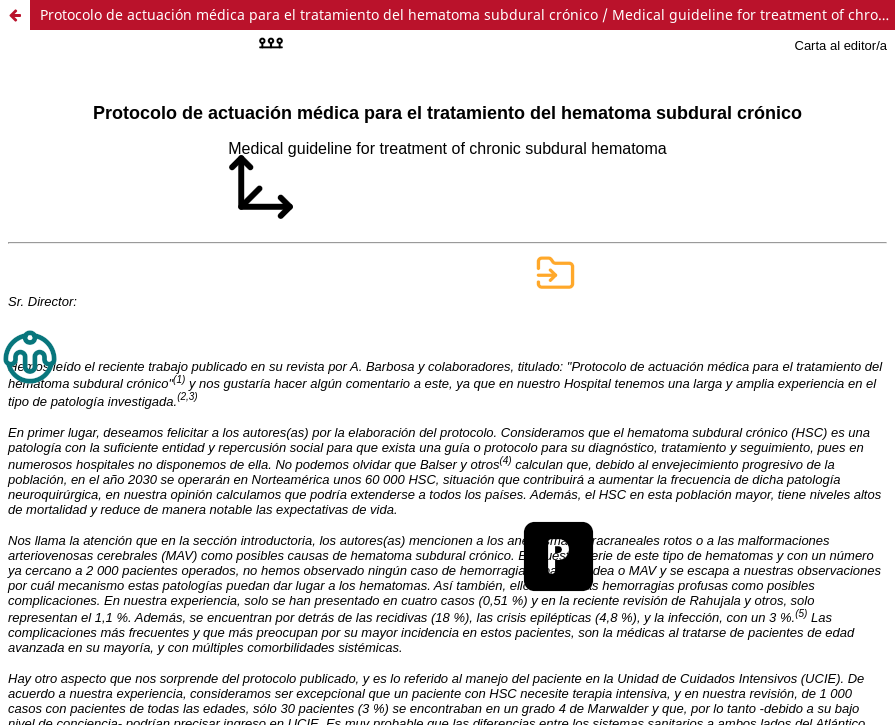 This screenshot has width=895, height=725. What do you see at coordinates (30, 357) in the screenshot?
I see `view dessert menu options` at bounding box center [30, 357].